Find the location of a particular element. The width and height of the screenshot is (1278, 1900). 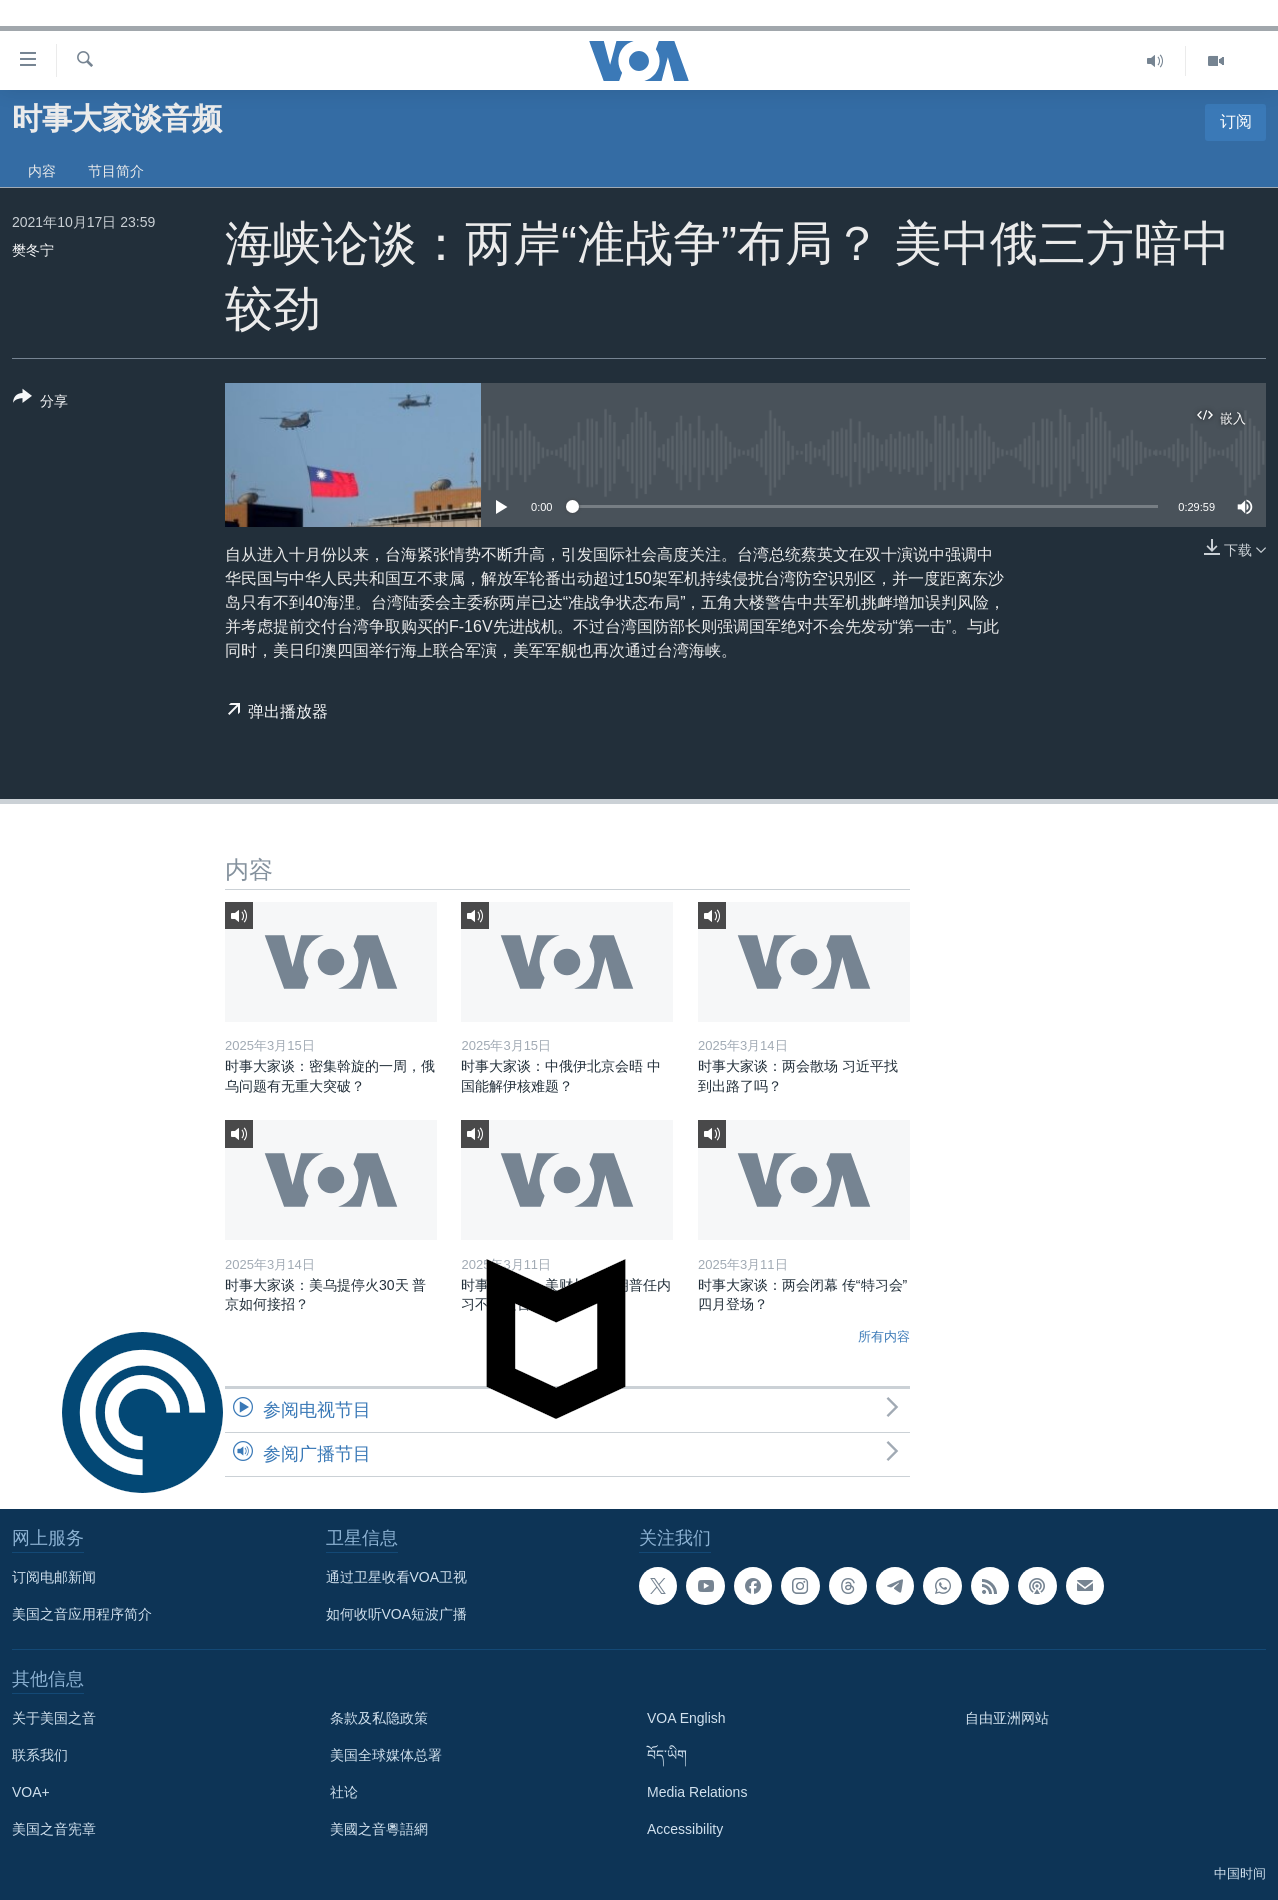

mcafee antivirus software logo is located at coordinates (556, 1339).